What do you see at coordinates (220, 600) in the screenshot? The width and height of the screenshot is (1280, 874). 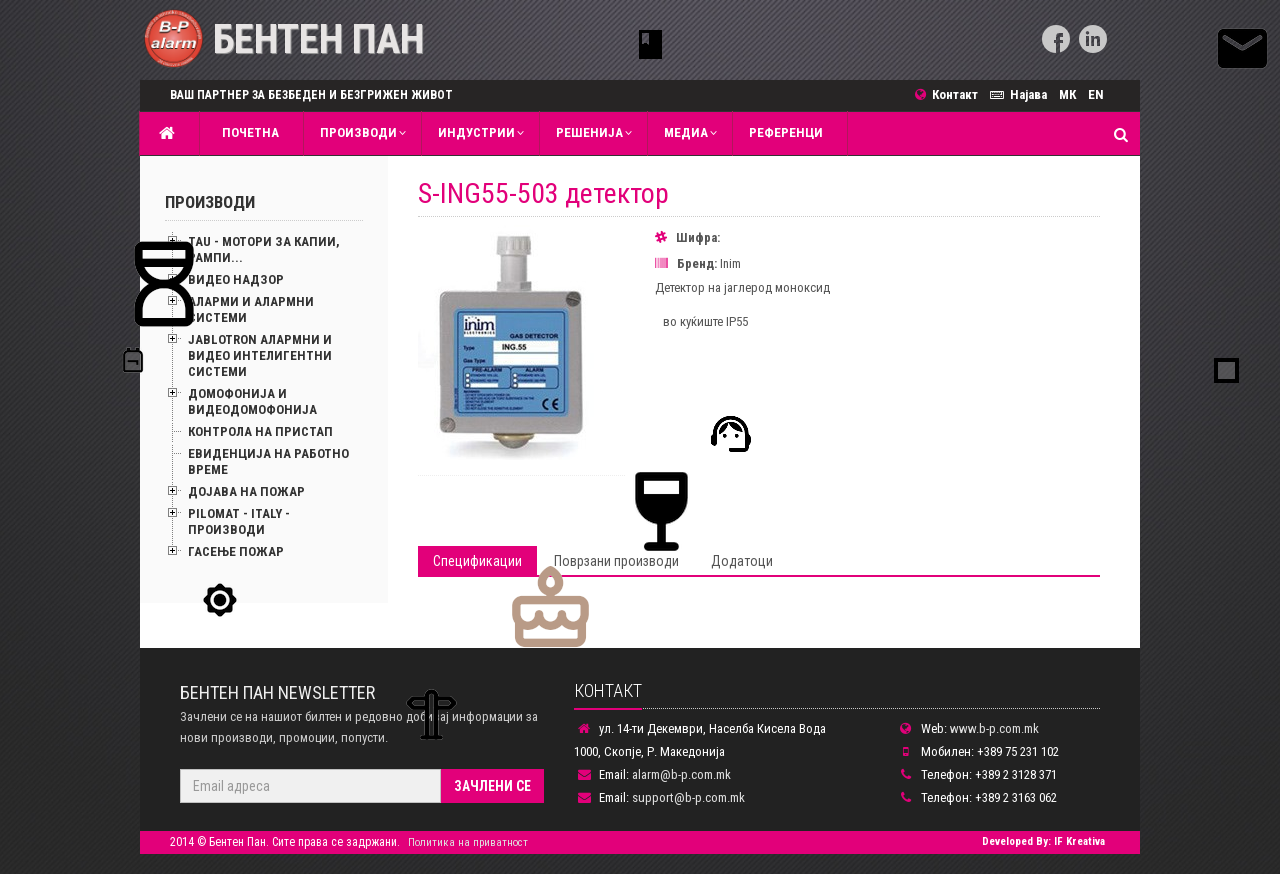 I see `increase screen brightness` at bounding box center [220, 600].